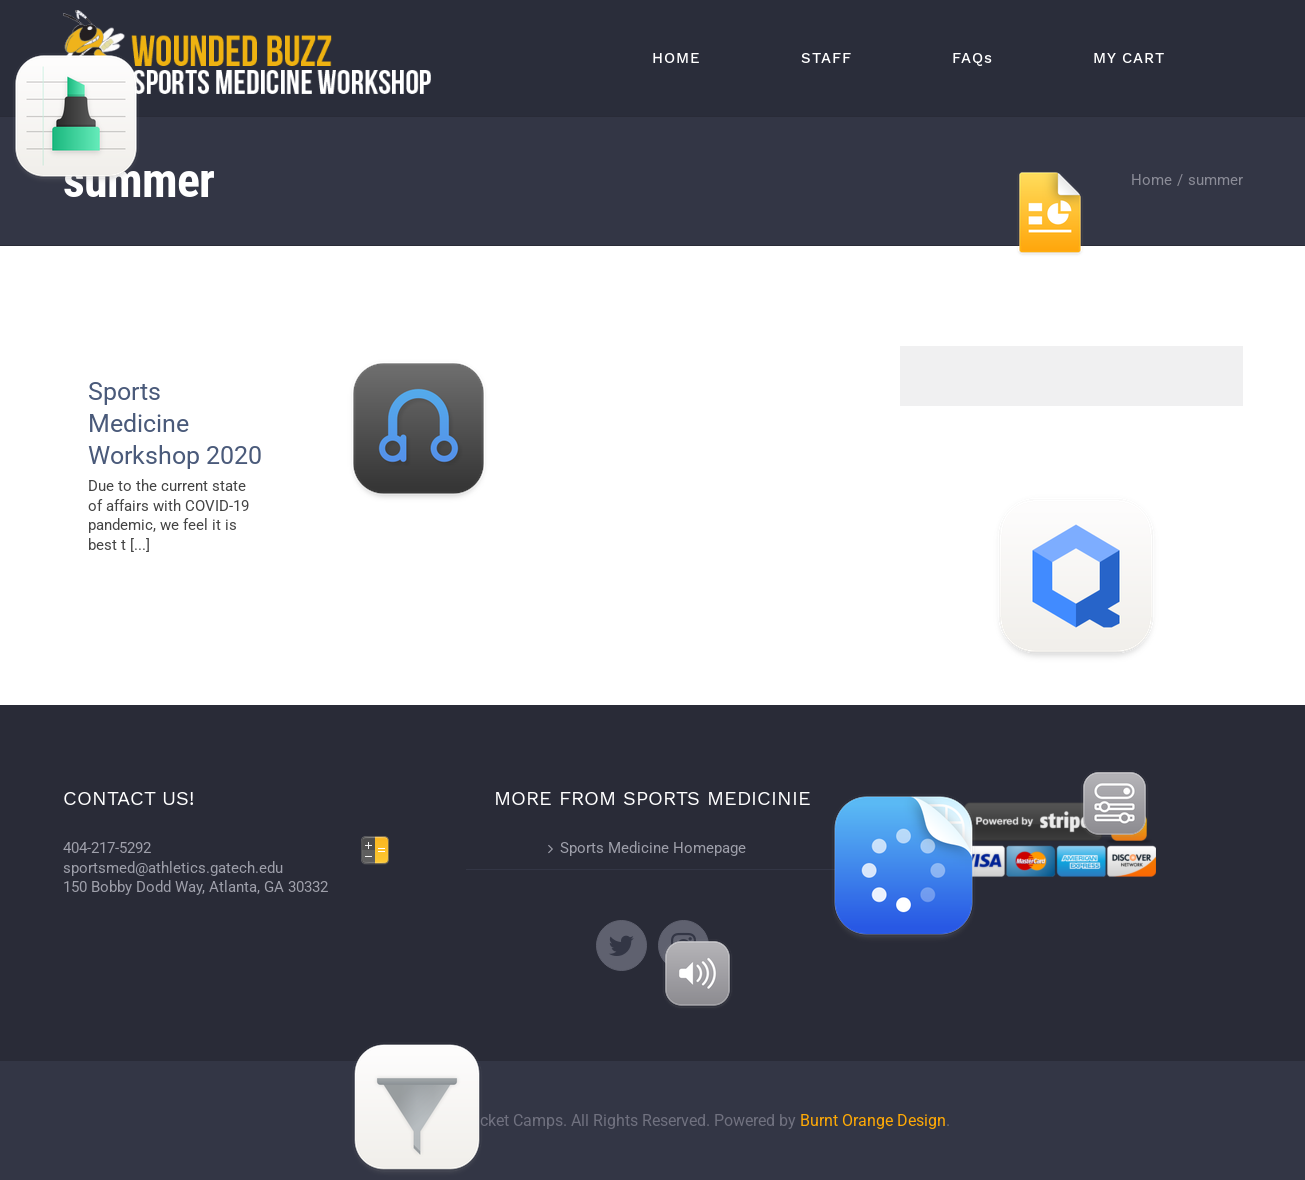 Image resolution: width=1305 pixels, height=1180 pixels. I want to click on open system preferences or settings app, so click(903, 865).